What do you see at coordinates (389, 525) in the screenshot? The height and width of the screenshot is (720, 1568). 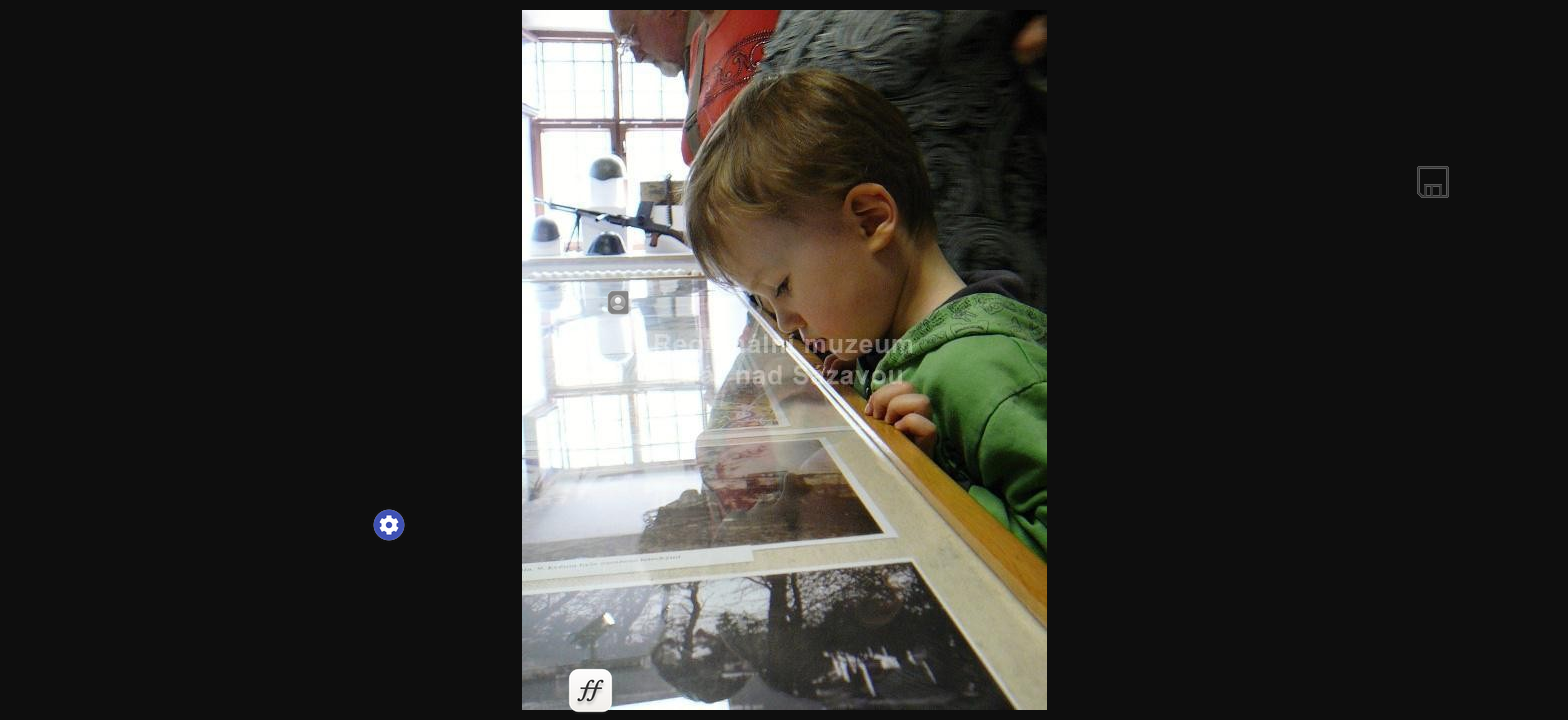 I see `indicates a system or settings-related item` at bounding box center [389, 525].